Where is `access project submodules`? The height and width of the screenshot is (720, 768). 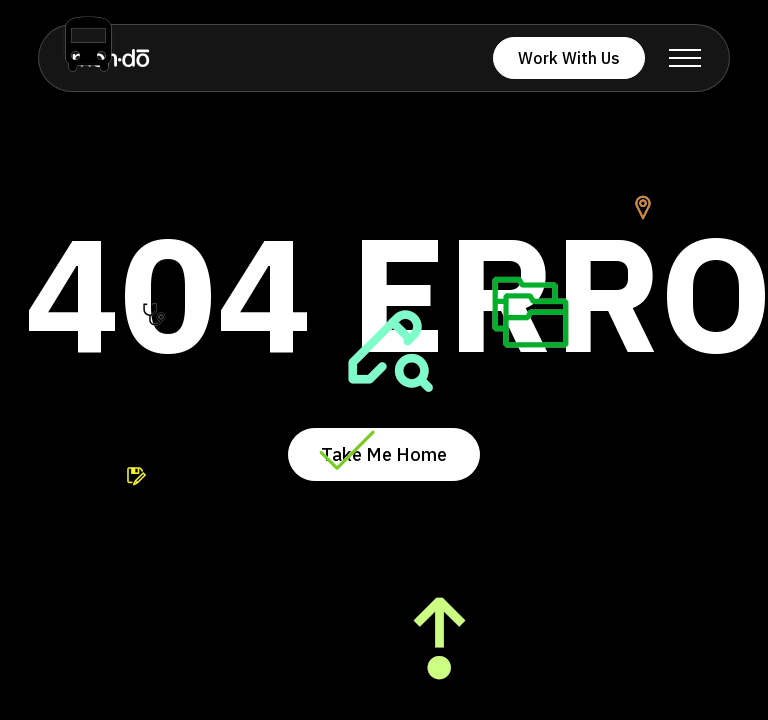
access project submodules is located at coordinates (530, 309).